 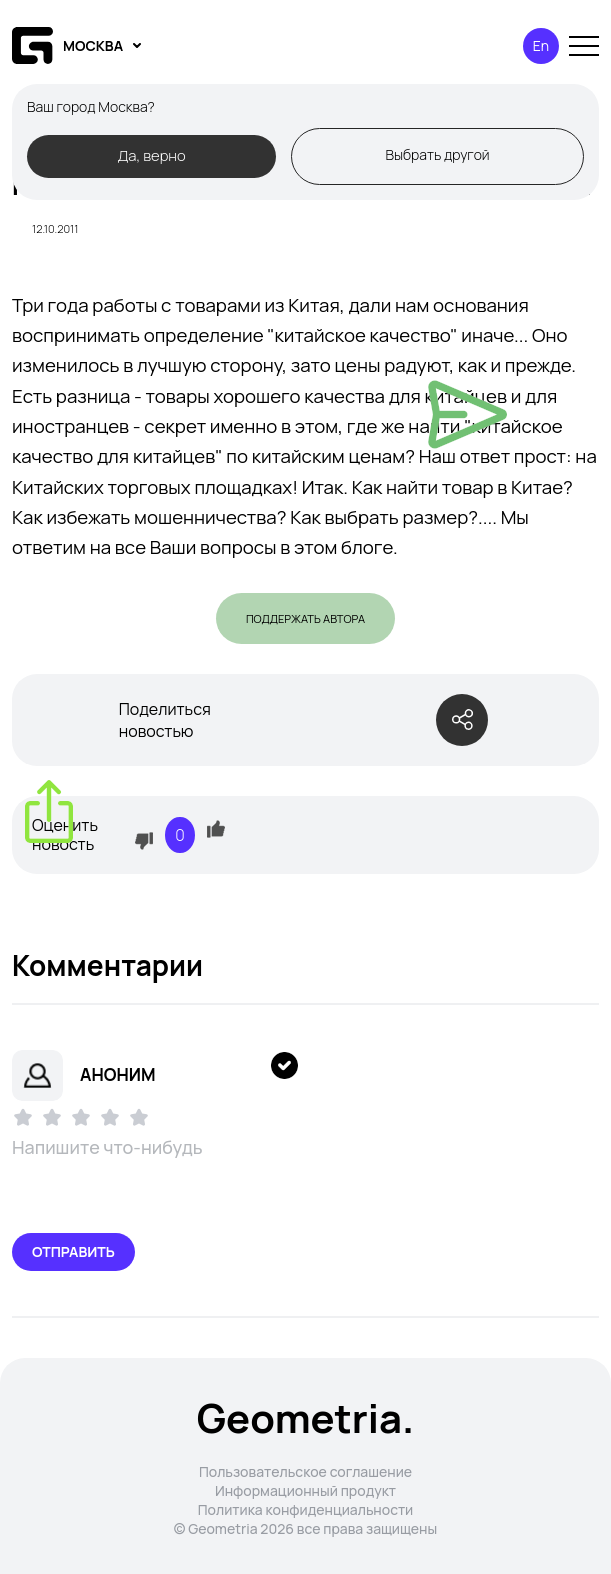 I want to click on indicates a closed issue in the activity feed, so click(x=284, y=1065).